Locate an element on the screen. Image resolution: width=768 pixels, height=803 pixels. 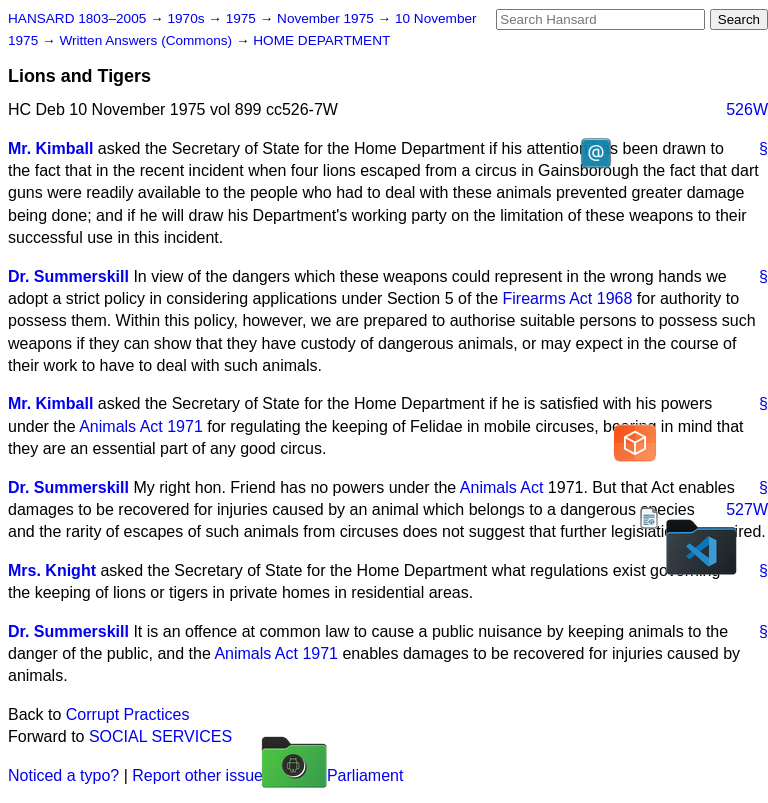
open folder containing visual studio code projects is located at coordinates (701, 549).